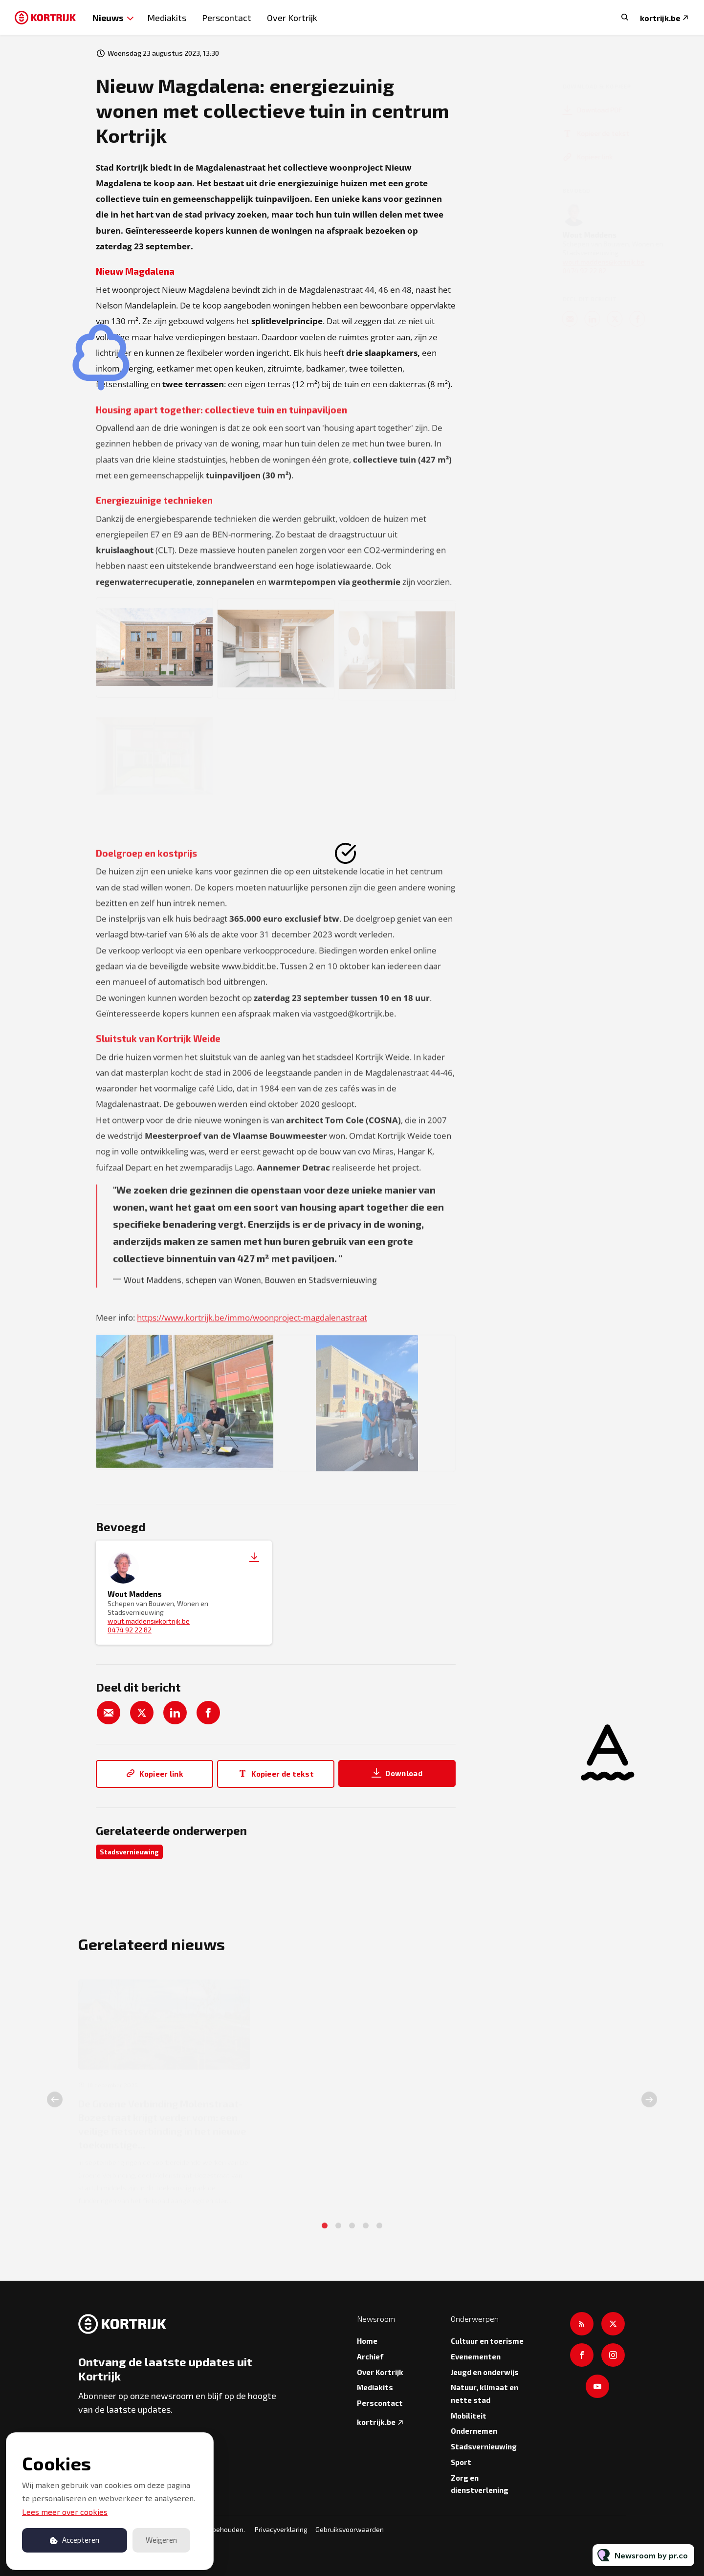 The image size is (704, 2576). Describe the element at coordinates (345, 853) in the screenshot. I see `task or action completed successfully` at that location.